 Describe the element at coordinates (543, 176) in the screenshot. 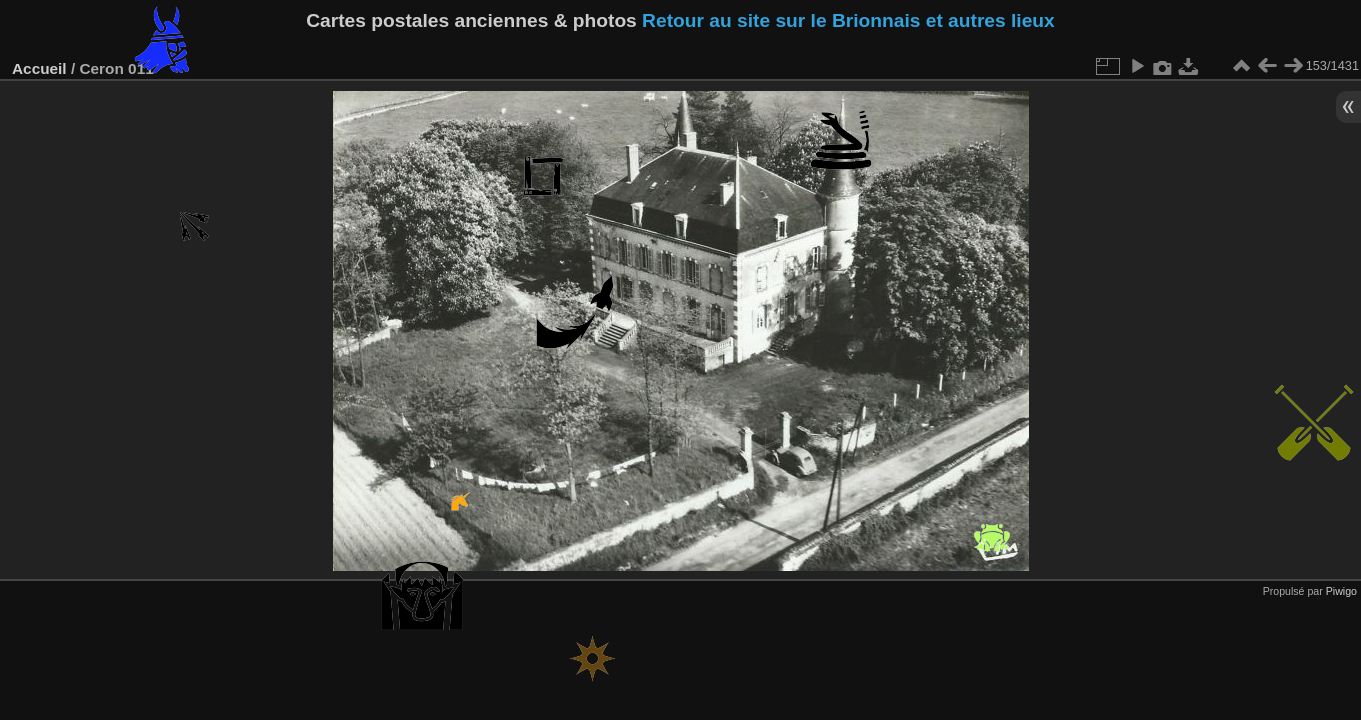

I see `select a wooden frame border style` at that location.